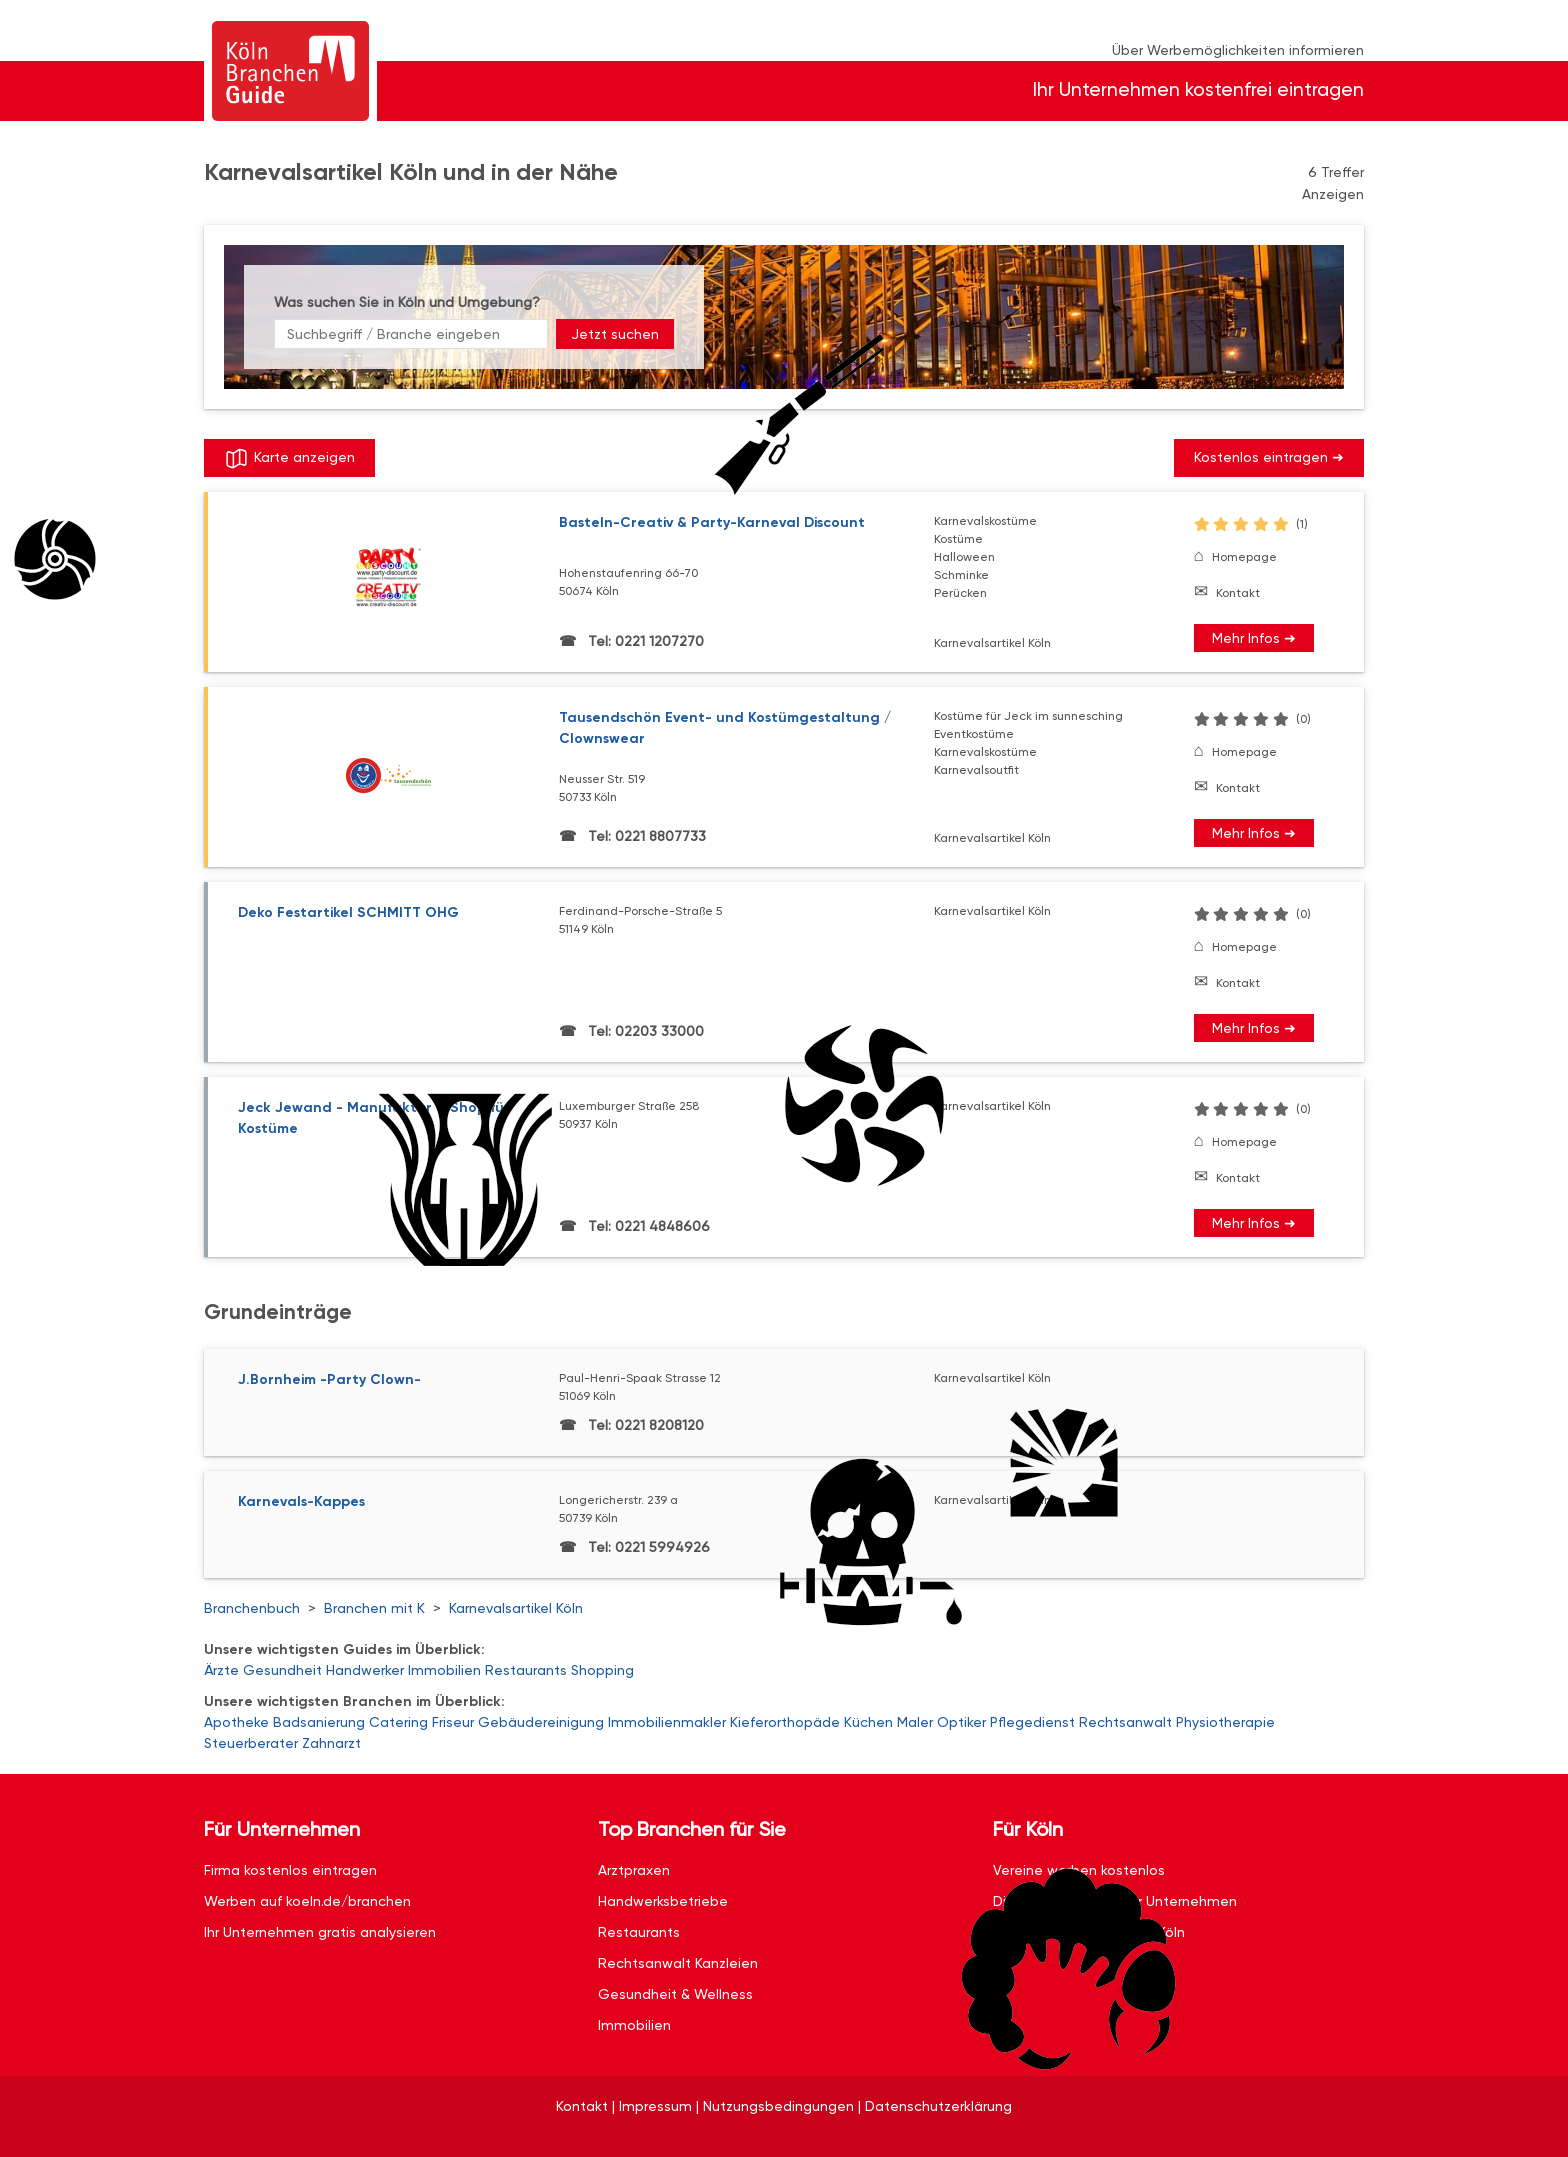 The height and width of the screenshot is (2157, 1568). I want to click on indicates lethal injection or poison hazard, so click(867, 1542).